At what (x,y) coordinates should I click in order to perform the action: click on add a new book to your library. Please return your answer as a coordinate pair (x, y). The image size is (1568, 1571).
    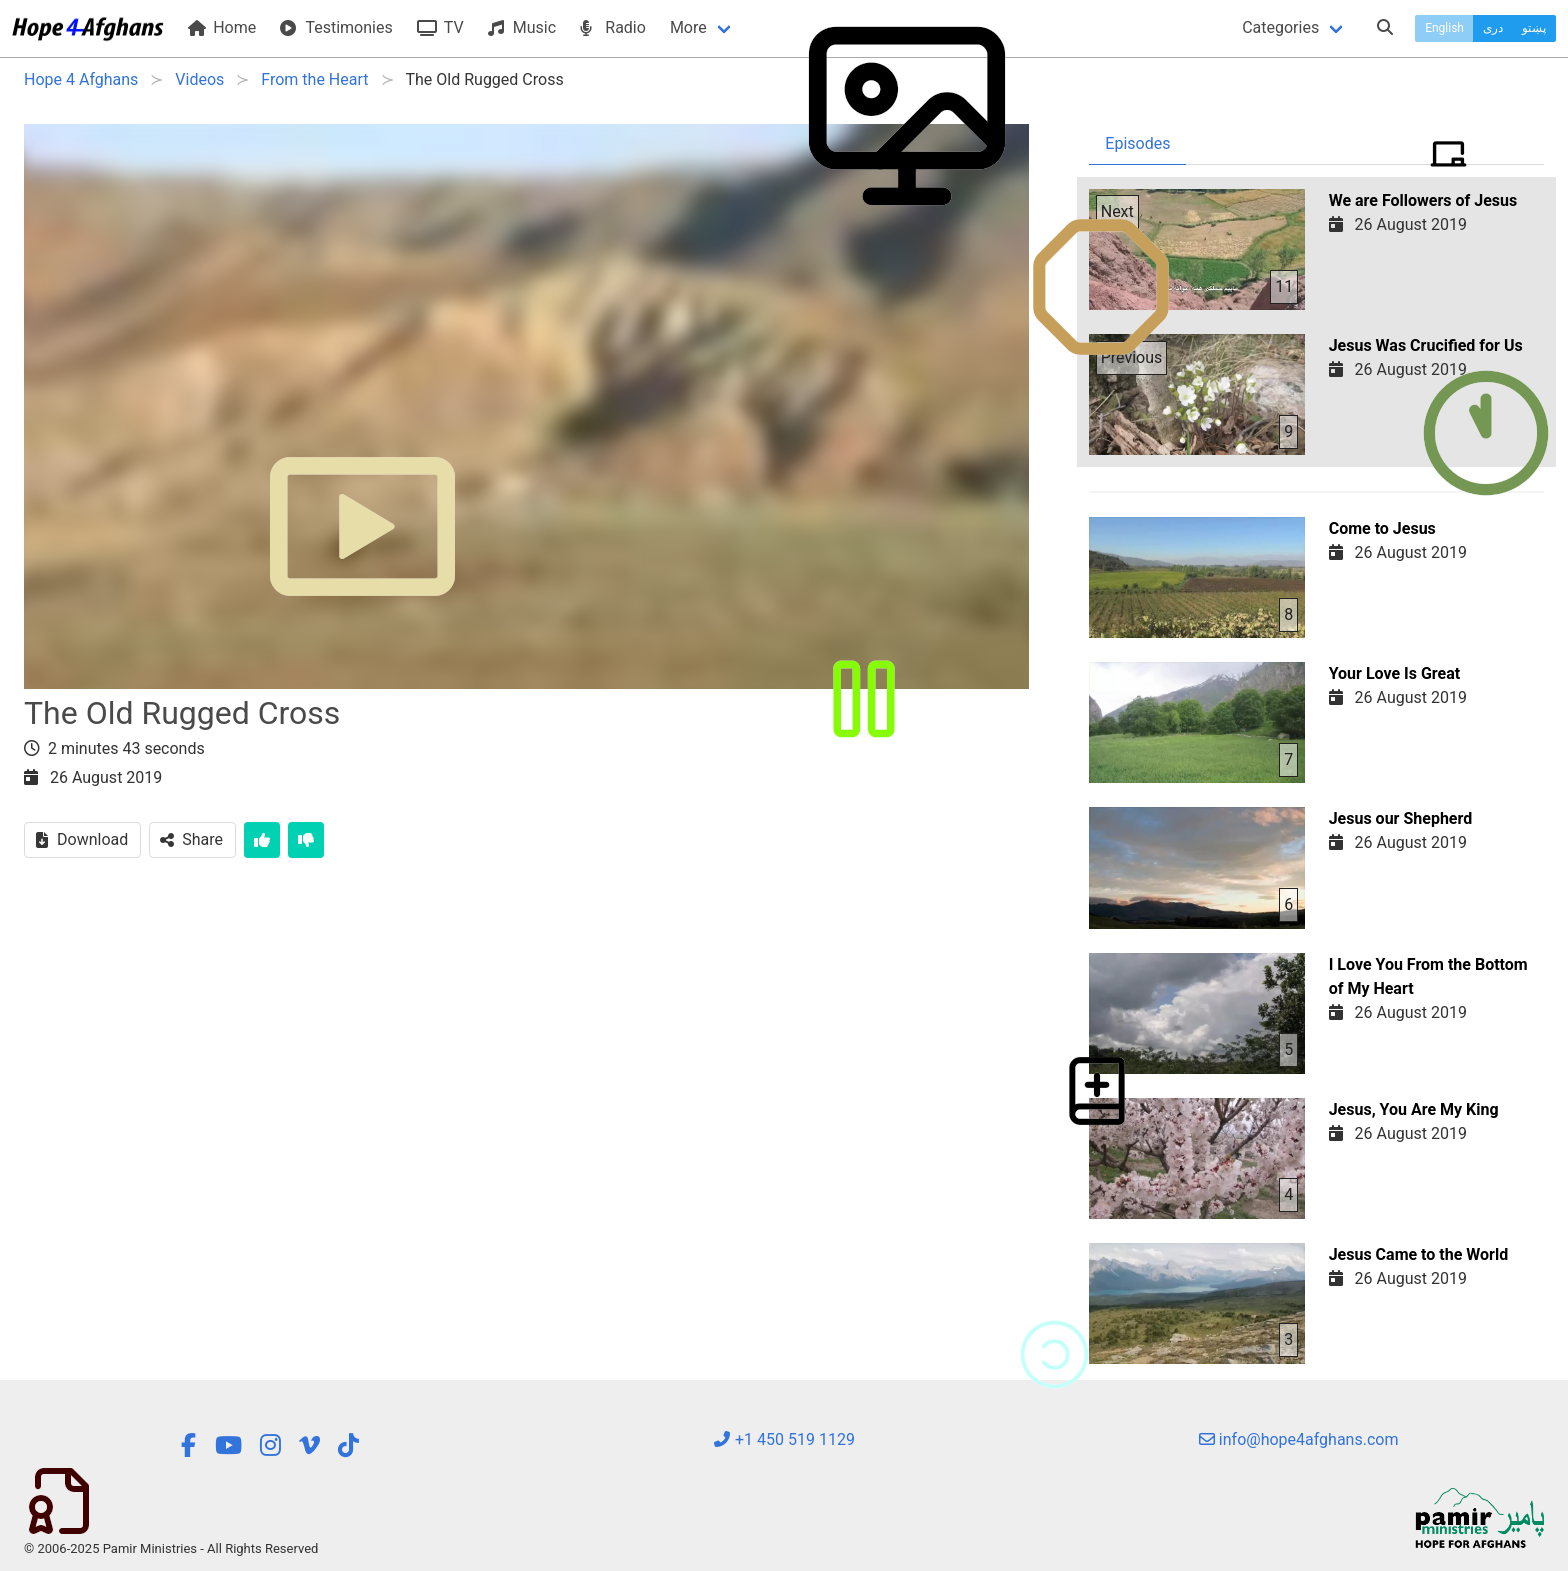
    Looking at the image, I should click on (1097, 1091).